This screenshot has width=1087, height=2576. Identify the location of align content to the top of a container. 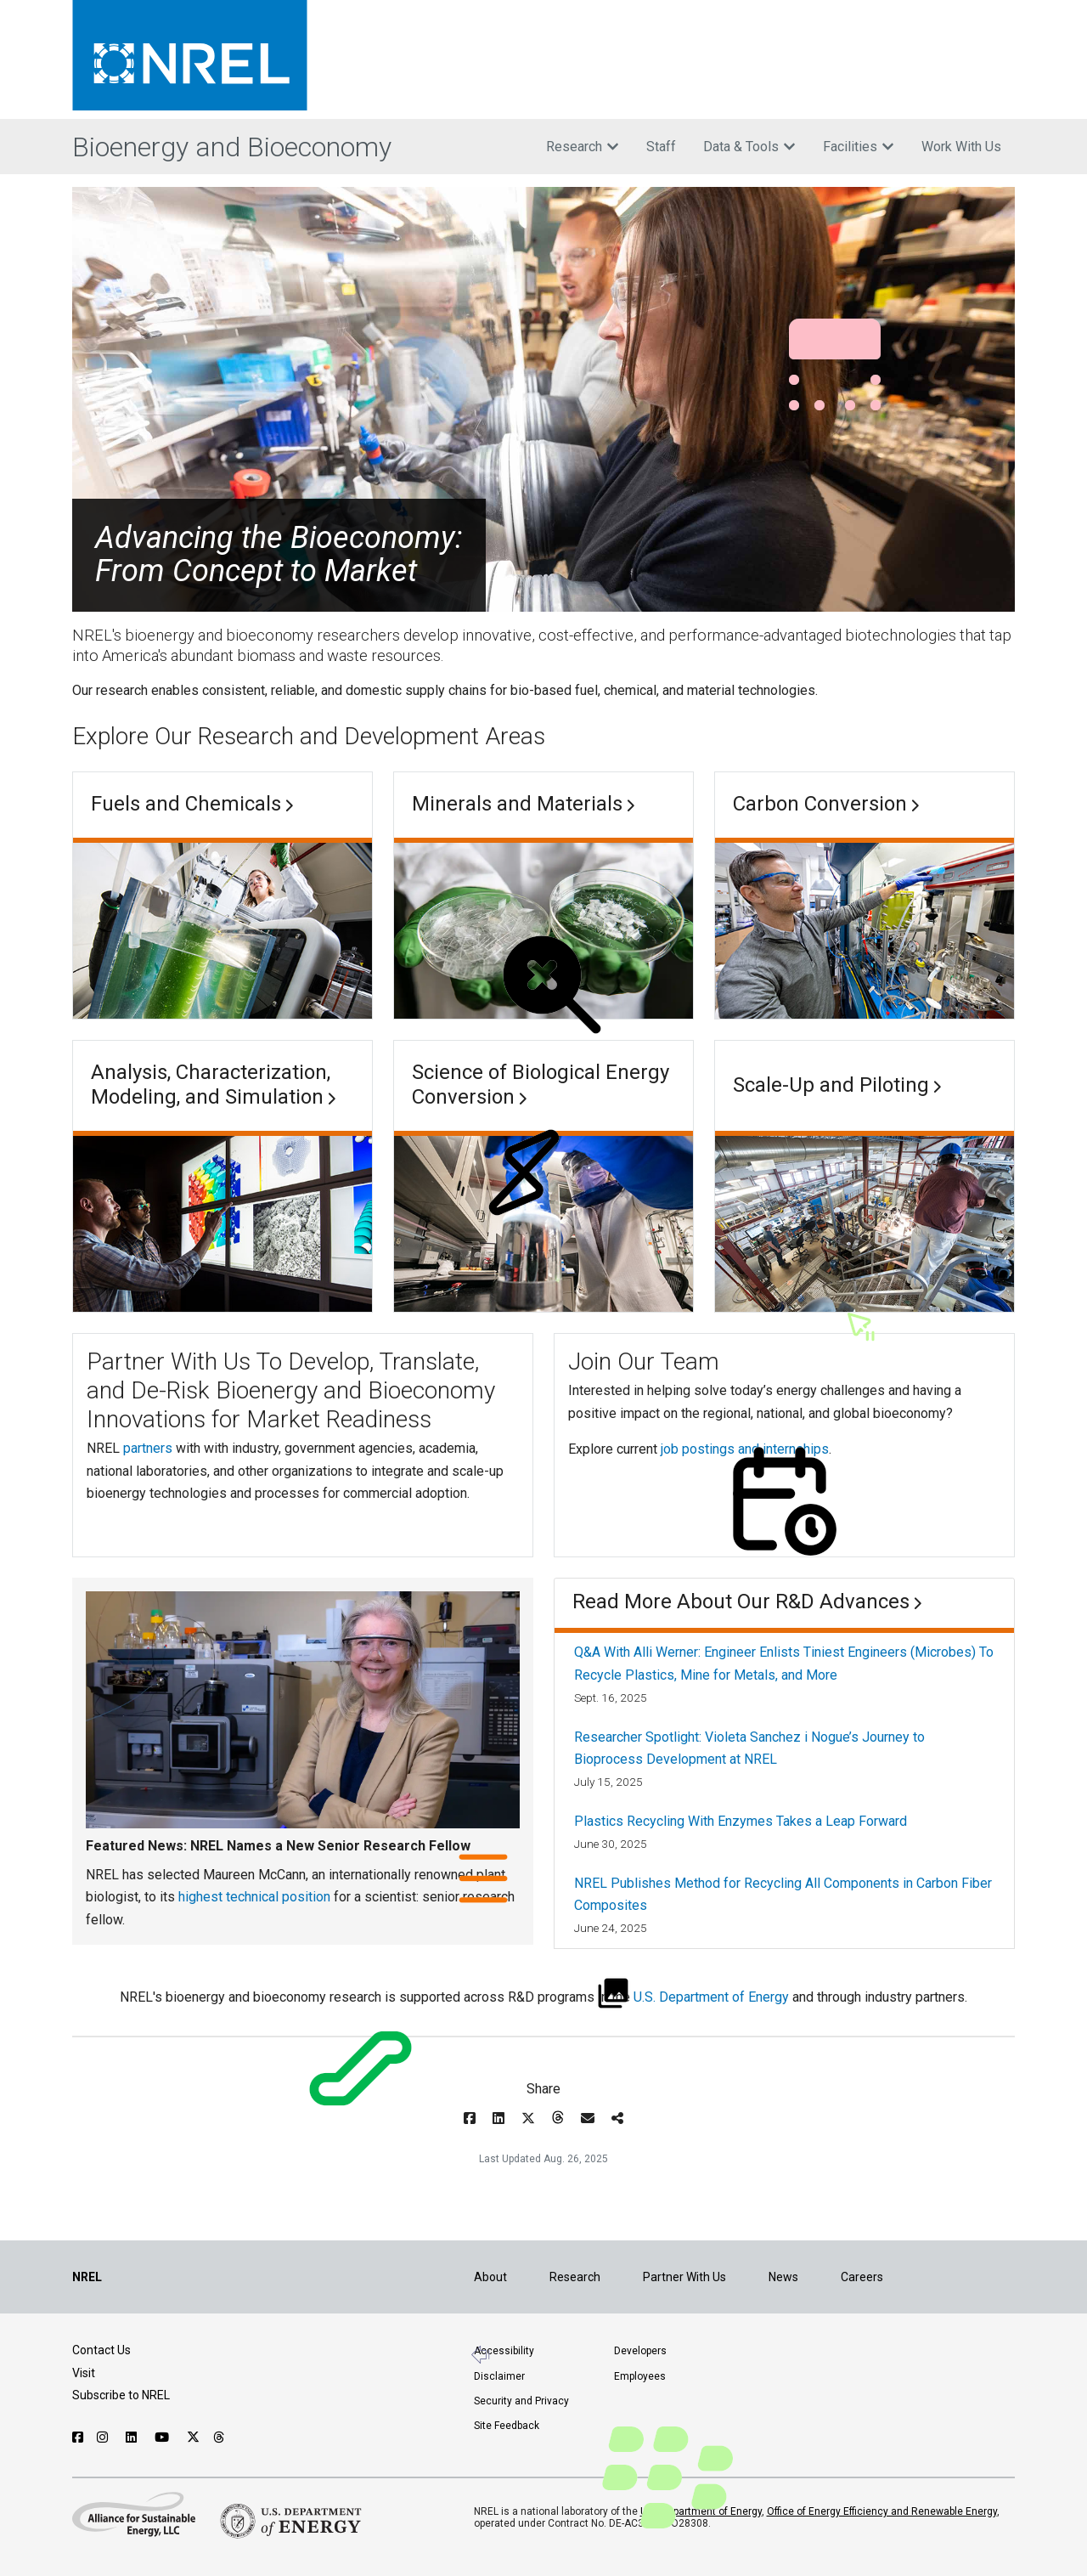
(835, 364).